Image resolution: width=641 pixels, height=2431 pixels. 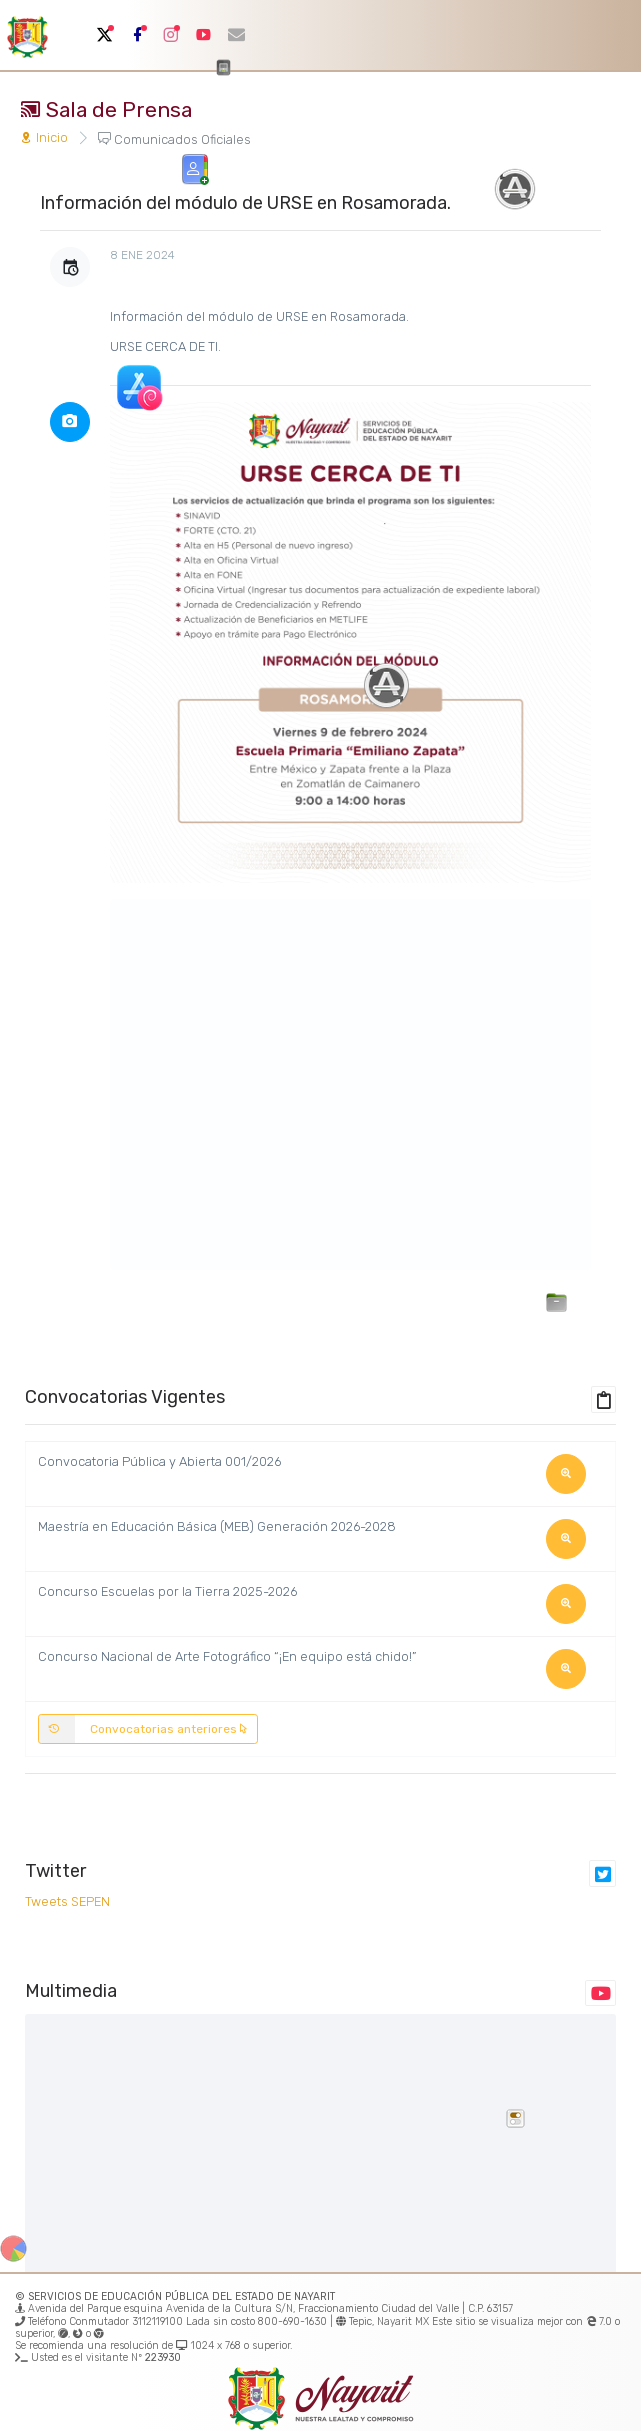 What do you see at coordinates (223, 67) in the screenshot?
I see `sega master system ROM file` at bounding box center [223, 67].